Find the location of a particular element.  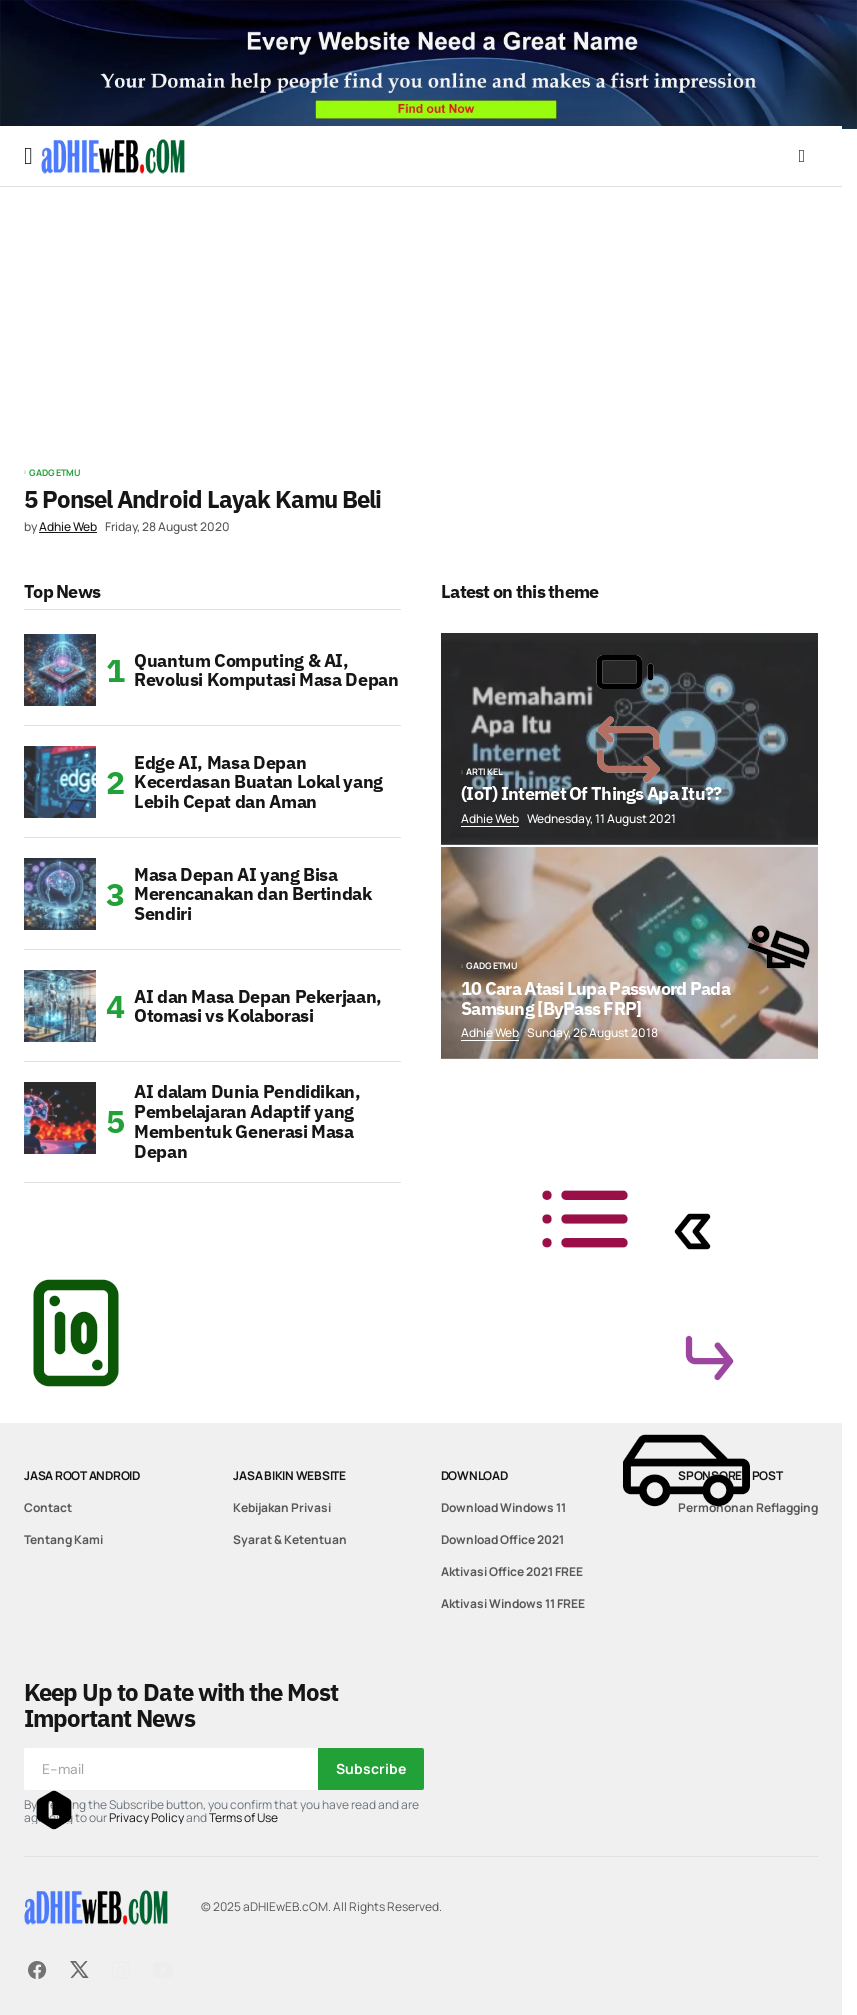

navigate to sub-item or nested content is located at coordinates (708, 1358).